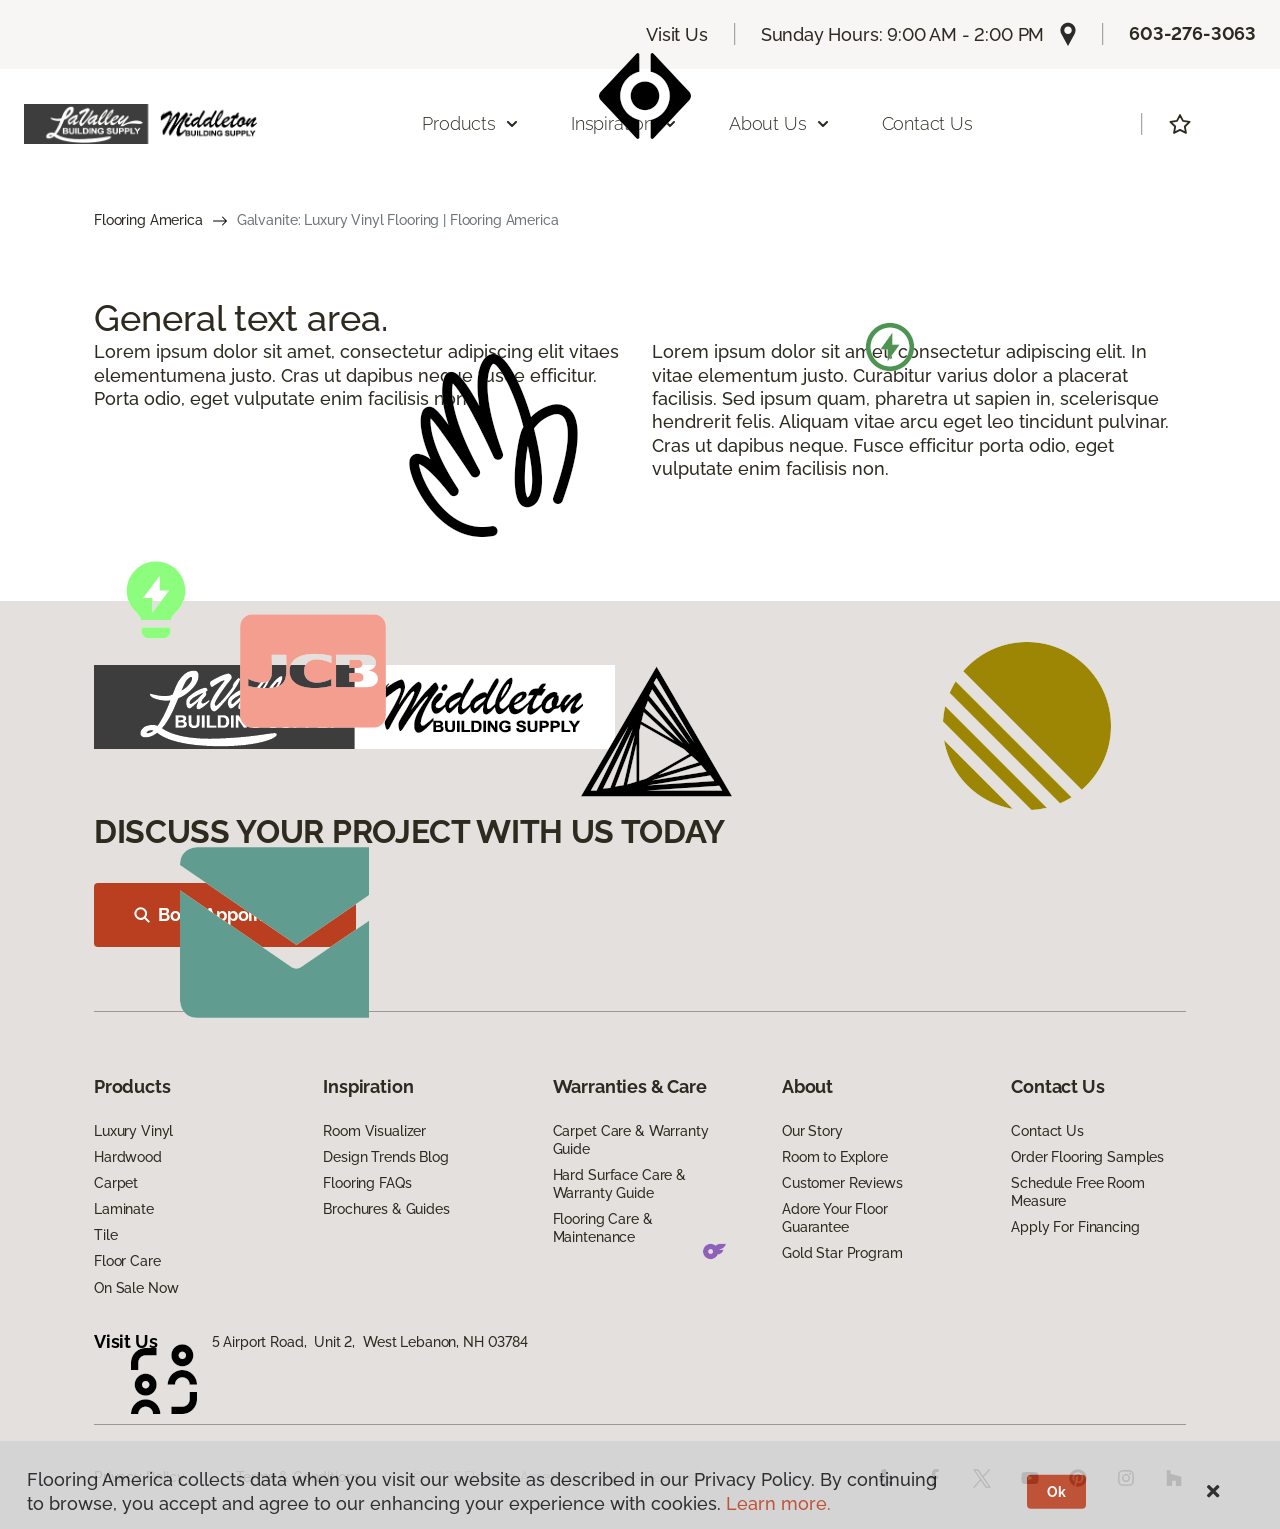  I want to click on open KNIME analytics platform, so click(656, 731).